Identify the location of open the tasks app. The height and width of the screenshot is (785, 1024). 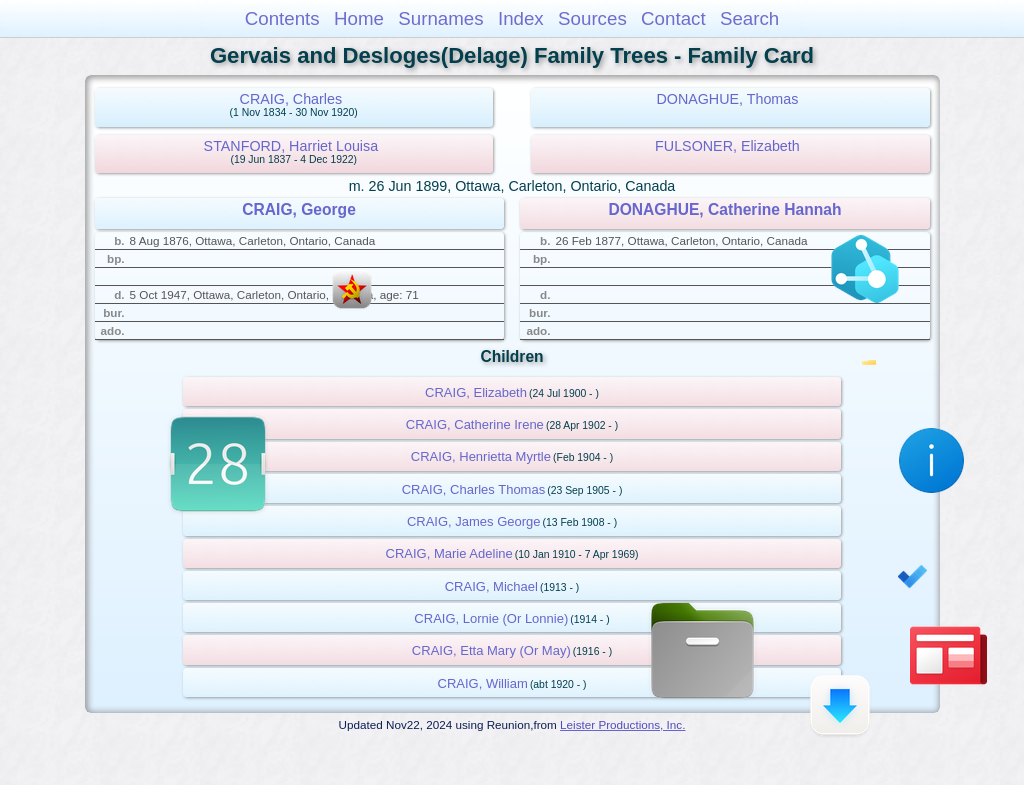
(912, 576).